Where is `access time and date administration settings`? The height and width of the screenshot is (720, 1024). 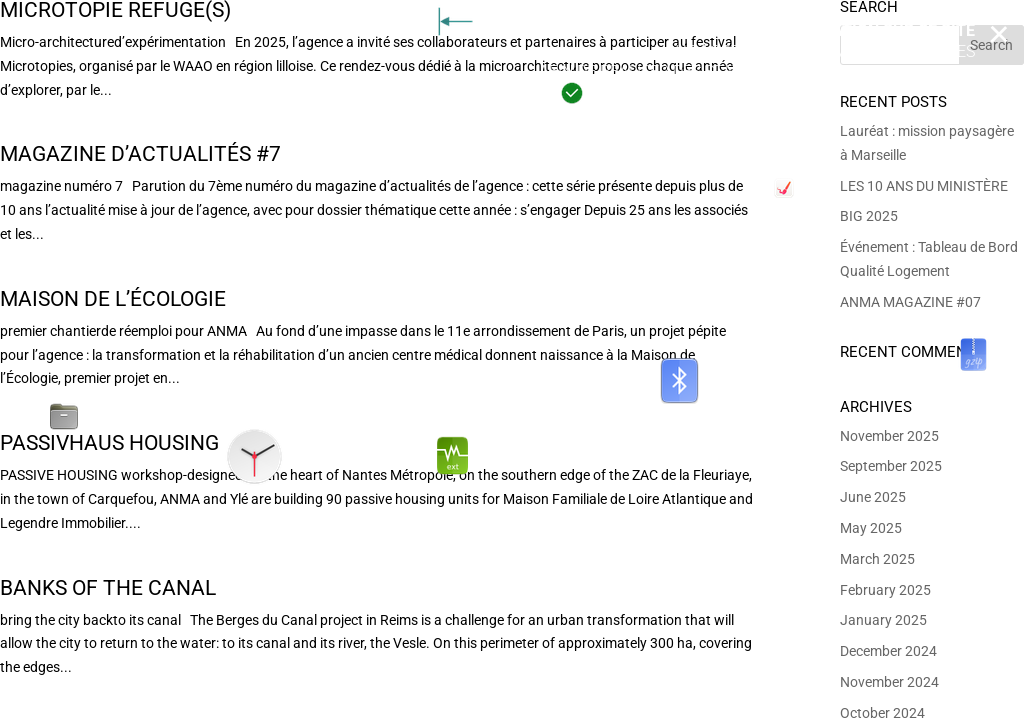 access time and date administration settings is located at coordinates (254, 456).